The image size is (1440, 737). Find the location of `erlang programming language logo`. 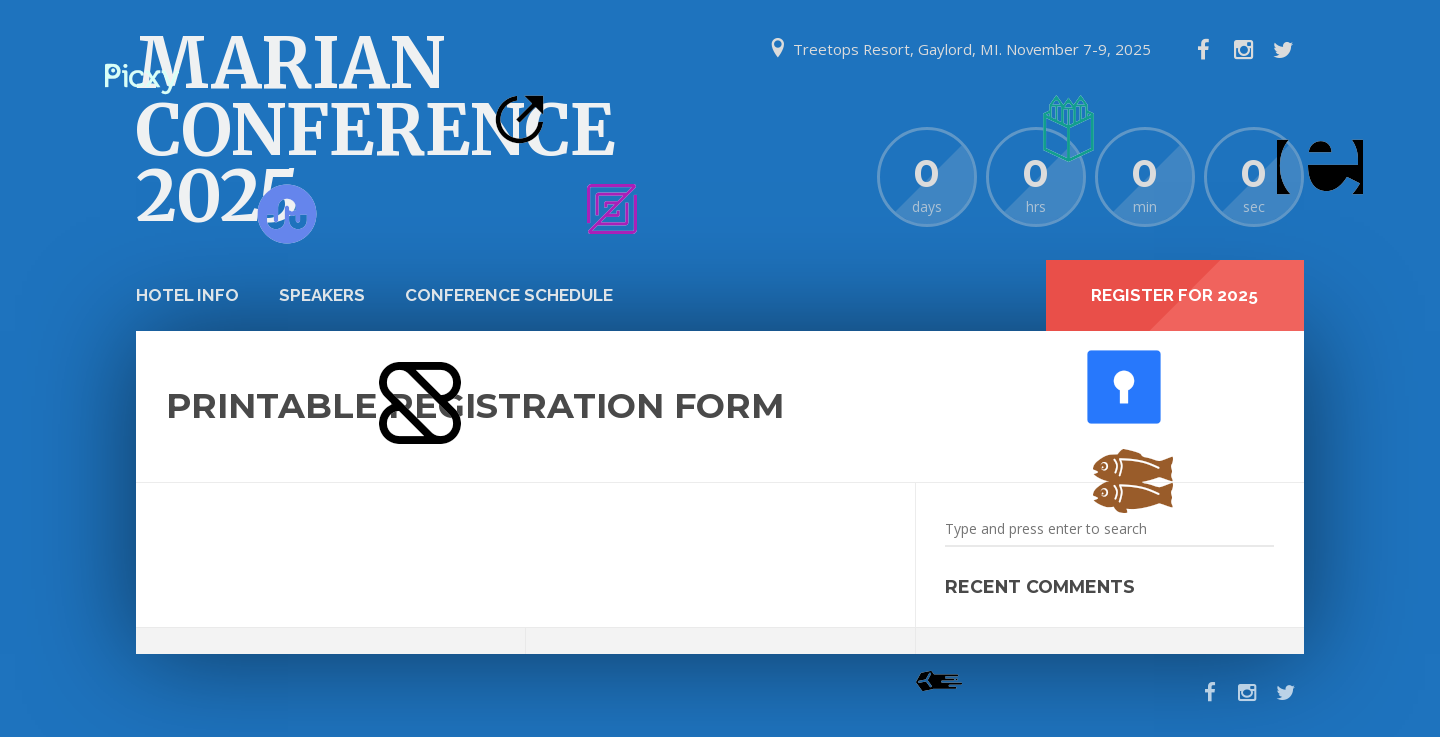

erlang programming language logo is located at coordinates (1320, 167).